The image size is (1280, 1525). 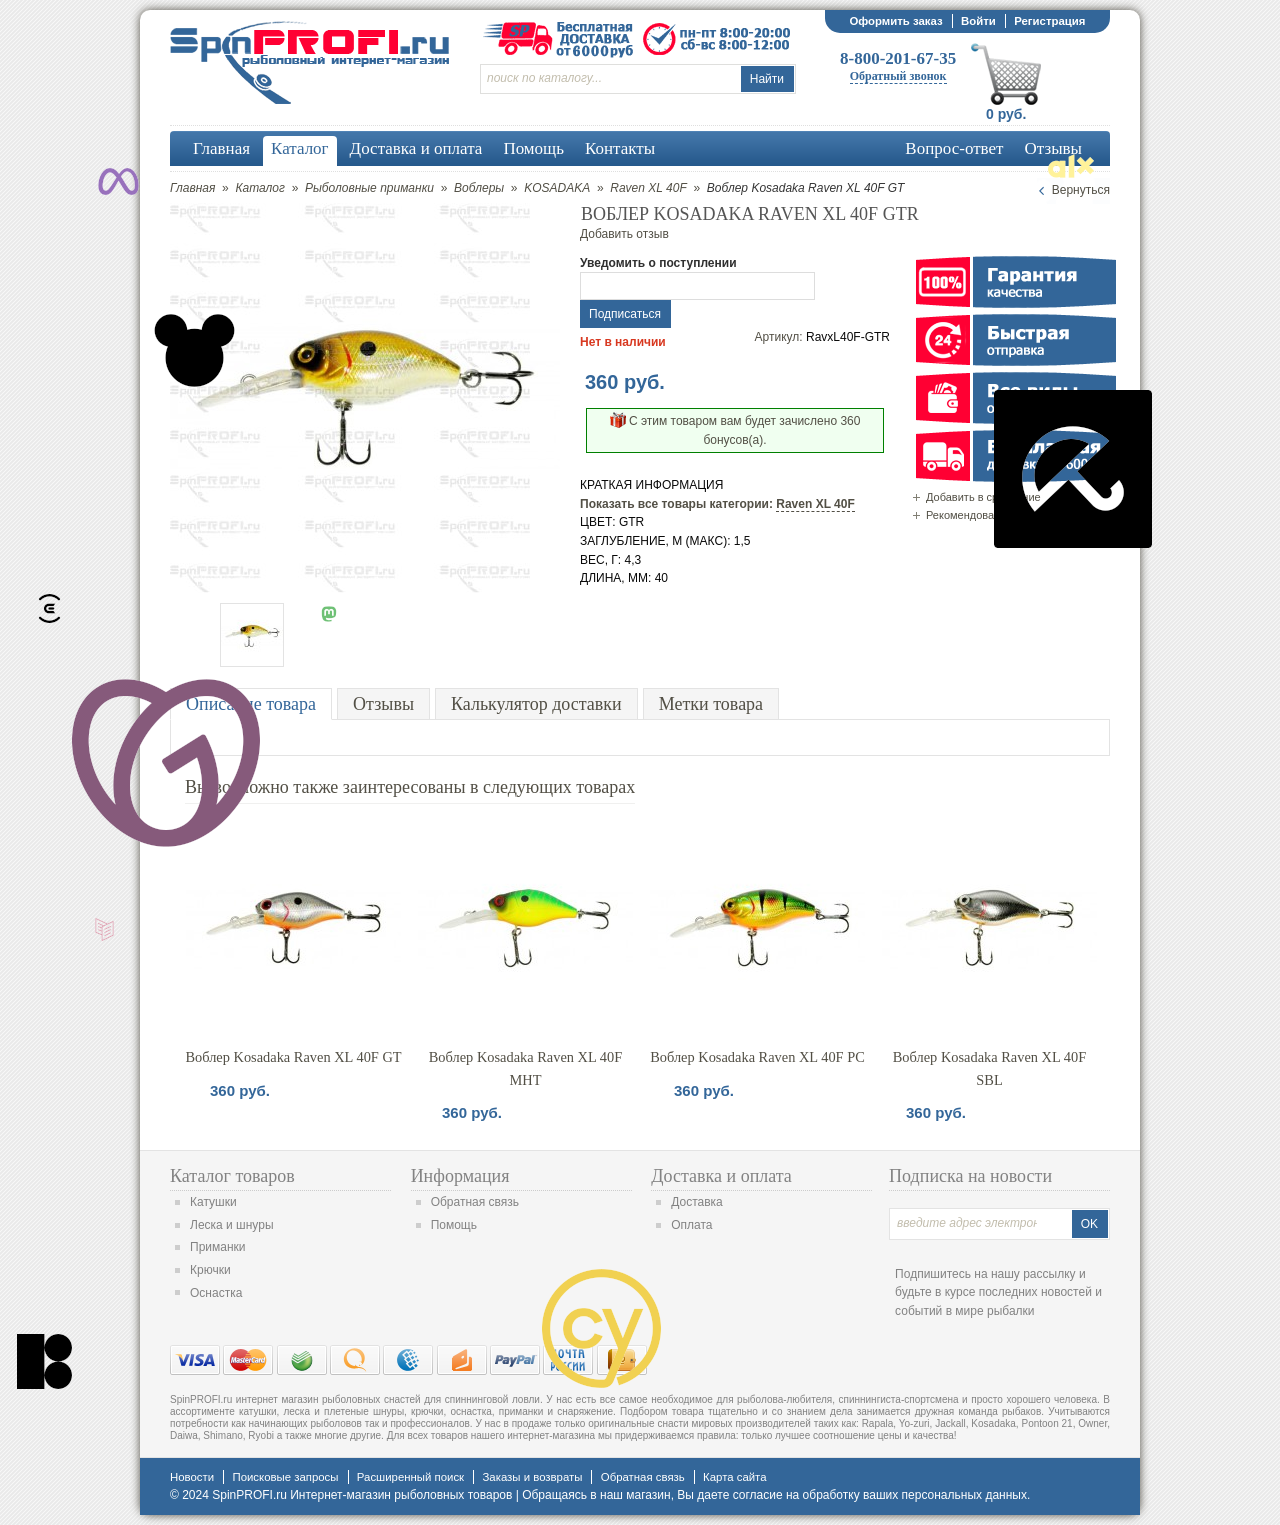 I want to click on icons8 logo, so click(x=44, y=1361).